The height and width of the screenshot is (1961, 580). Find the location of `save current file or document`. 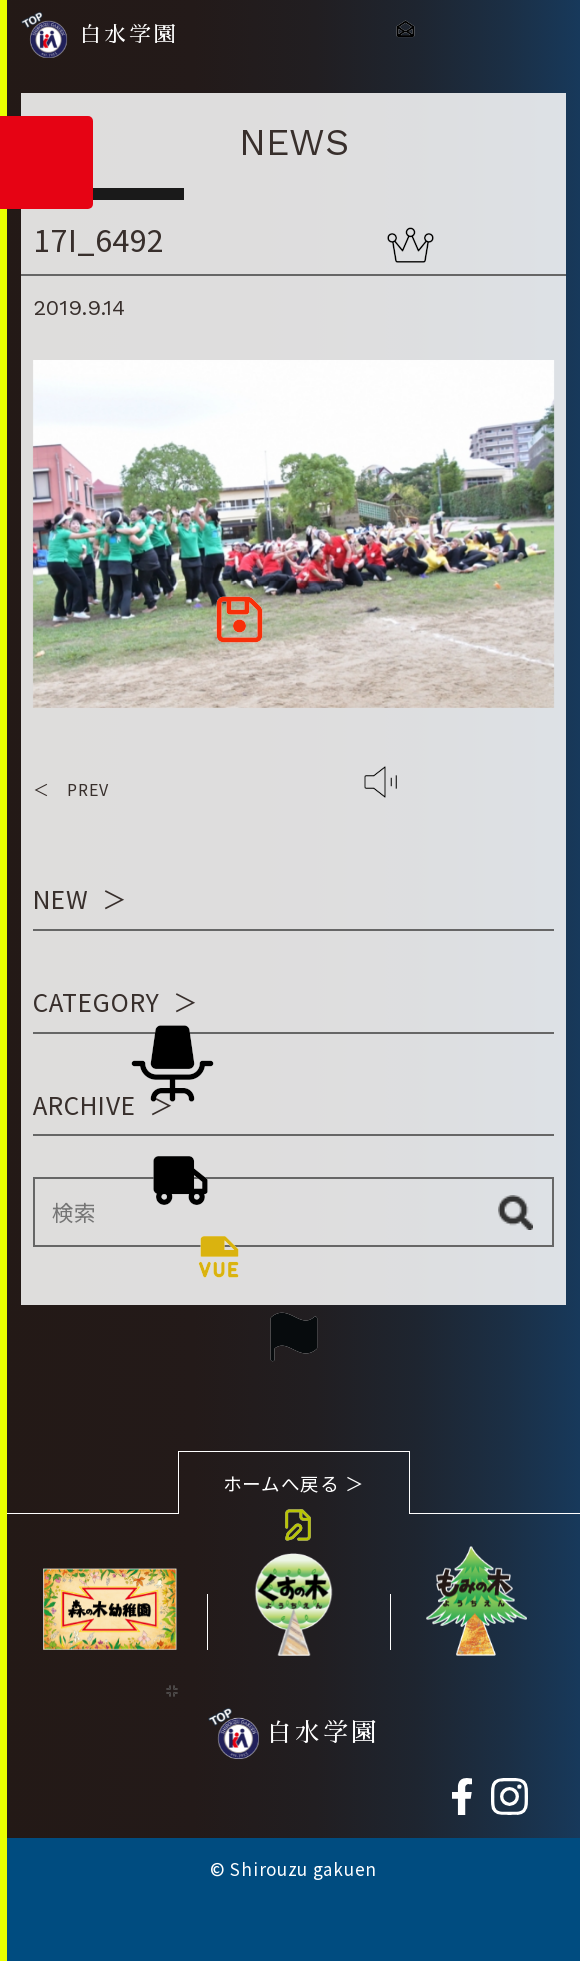

save current file or document is located at coordinates (239, 619).